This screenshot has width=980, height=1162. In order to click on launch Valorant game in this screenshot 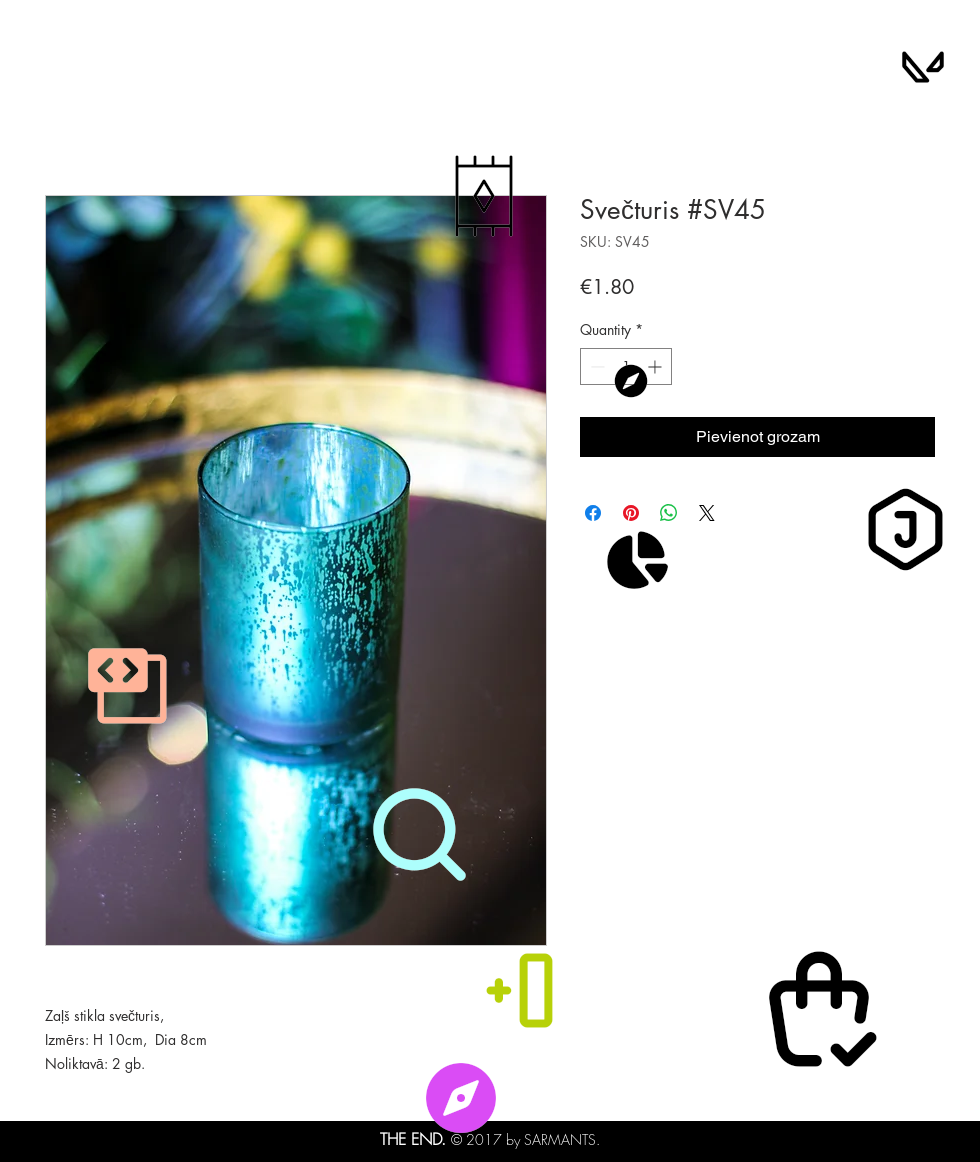, I will do `click(923, 66)`.